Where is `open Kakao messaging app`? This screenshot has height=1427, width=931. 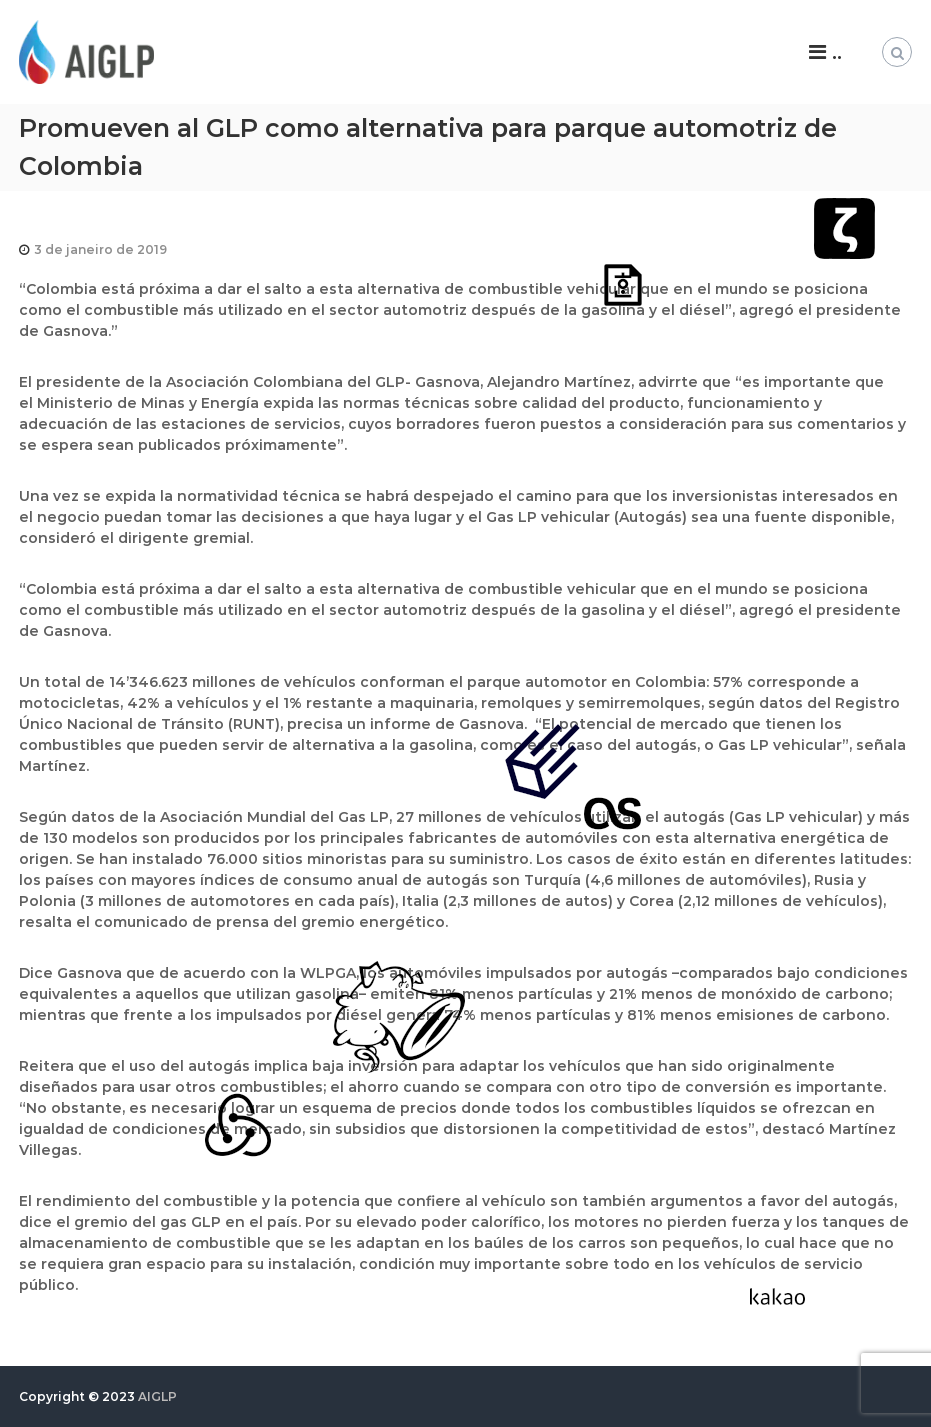 open Kakao messaging app is located at coordinates (777, 1296).